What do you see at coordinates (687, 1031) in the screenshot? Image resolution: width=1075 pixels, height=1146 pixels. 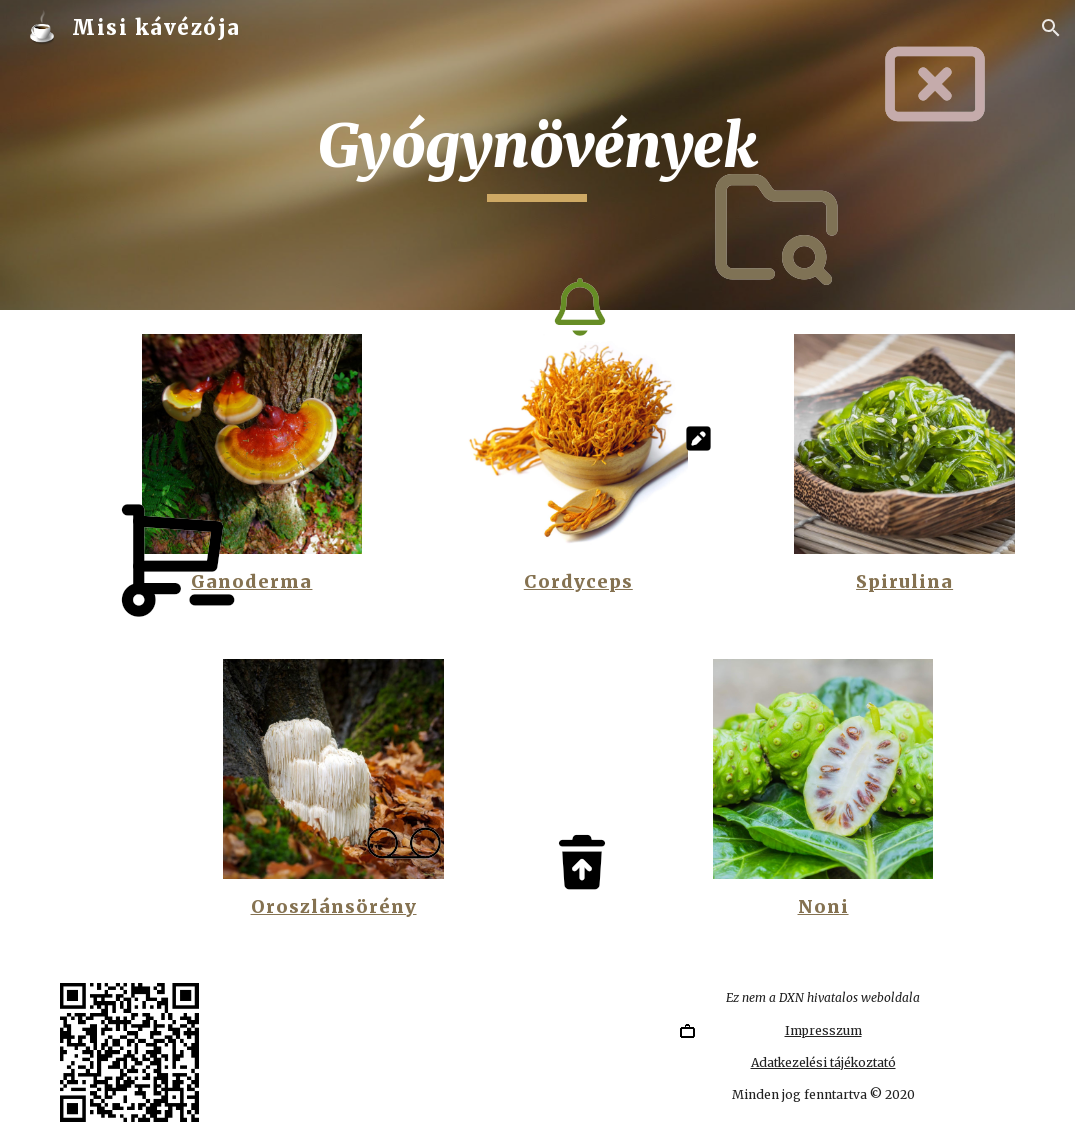 I see `access work or professional settings` at bounding box center [687, 1031].